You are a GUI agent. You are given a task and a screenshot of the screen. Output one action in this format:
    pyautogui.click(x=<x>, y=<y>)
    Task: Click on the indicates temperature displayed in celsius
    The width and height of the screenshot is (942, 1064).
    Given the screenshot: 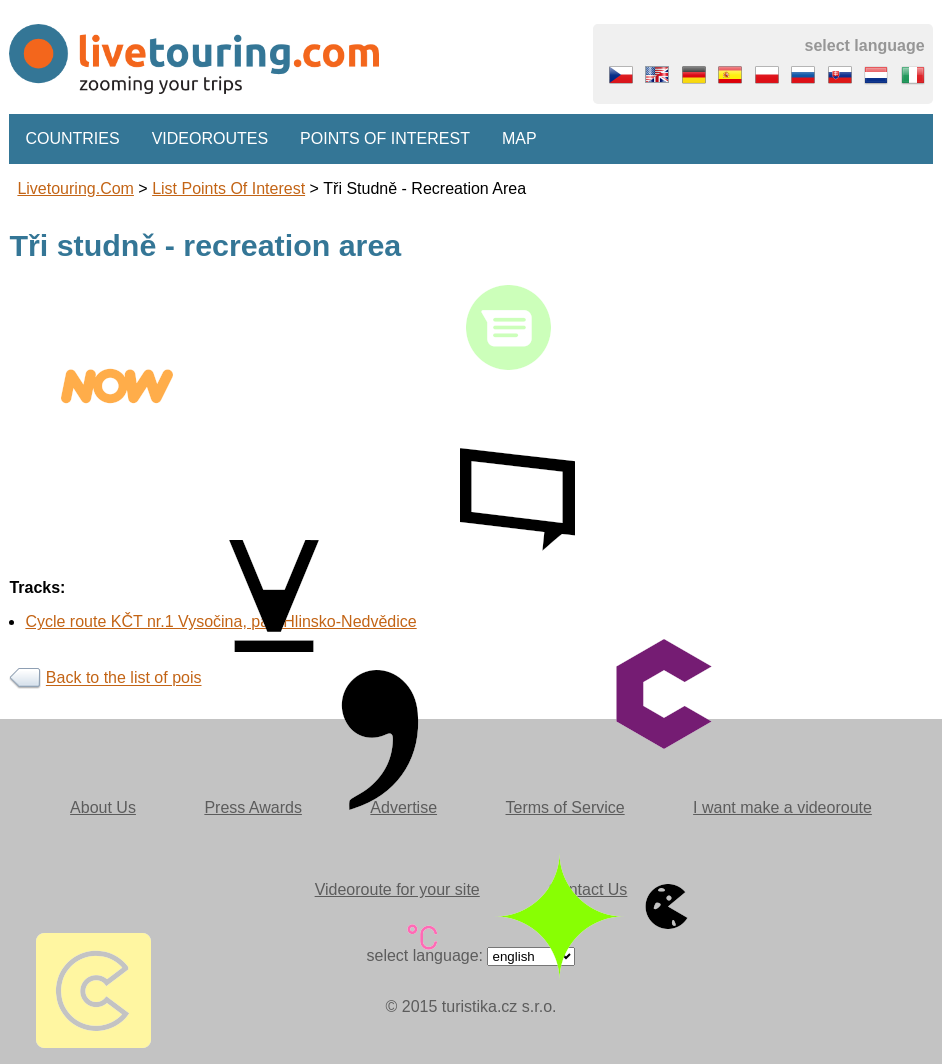 What is the action you would take?
    pyautogui.click(x=423, y=937)
    